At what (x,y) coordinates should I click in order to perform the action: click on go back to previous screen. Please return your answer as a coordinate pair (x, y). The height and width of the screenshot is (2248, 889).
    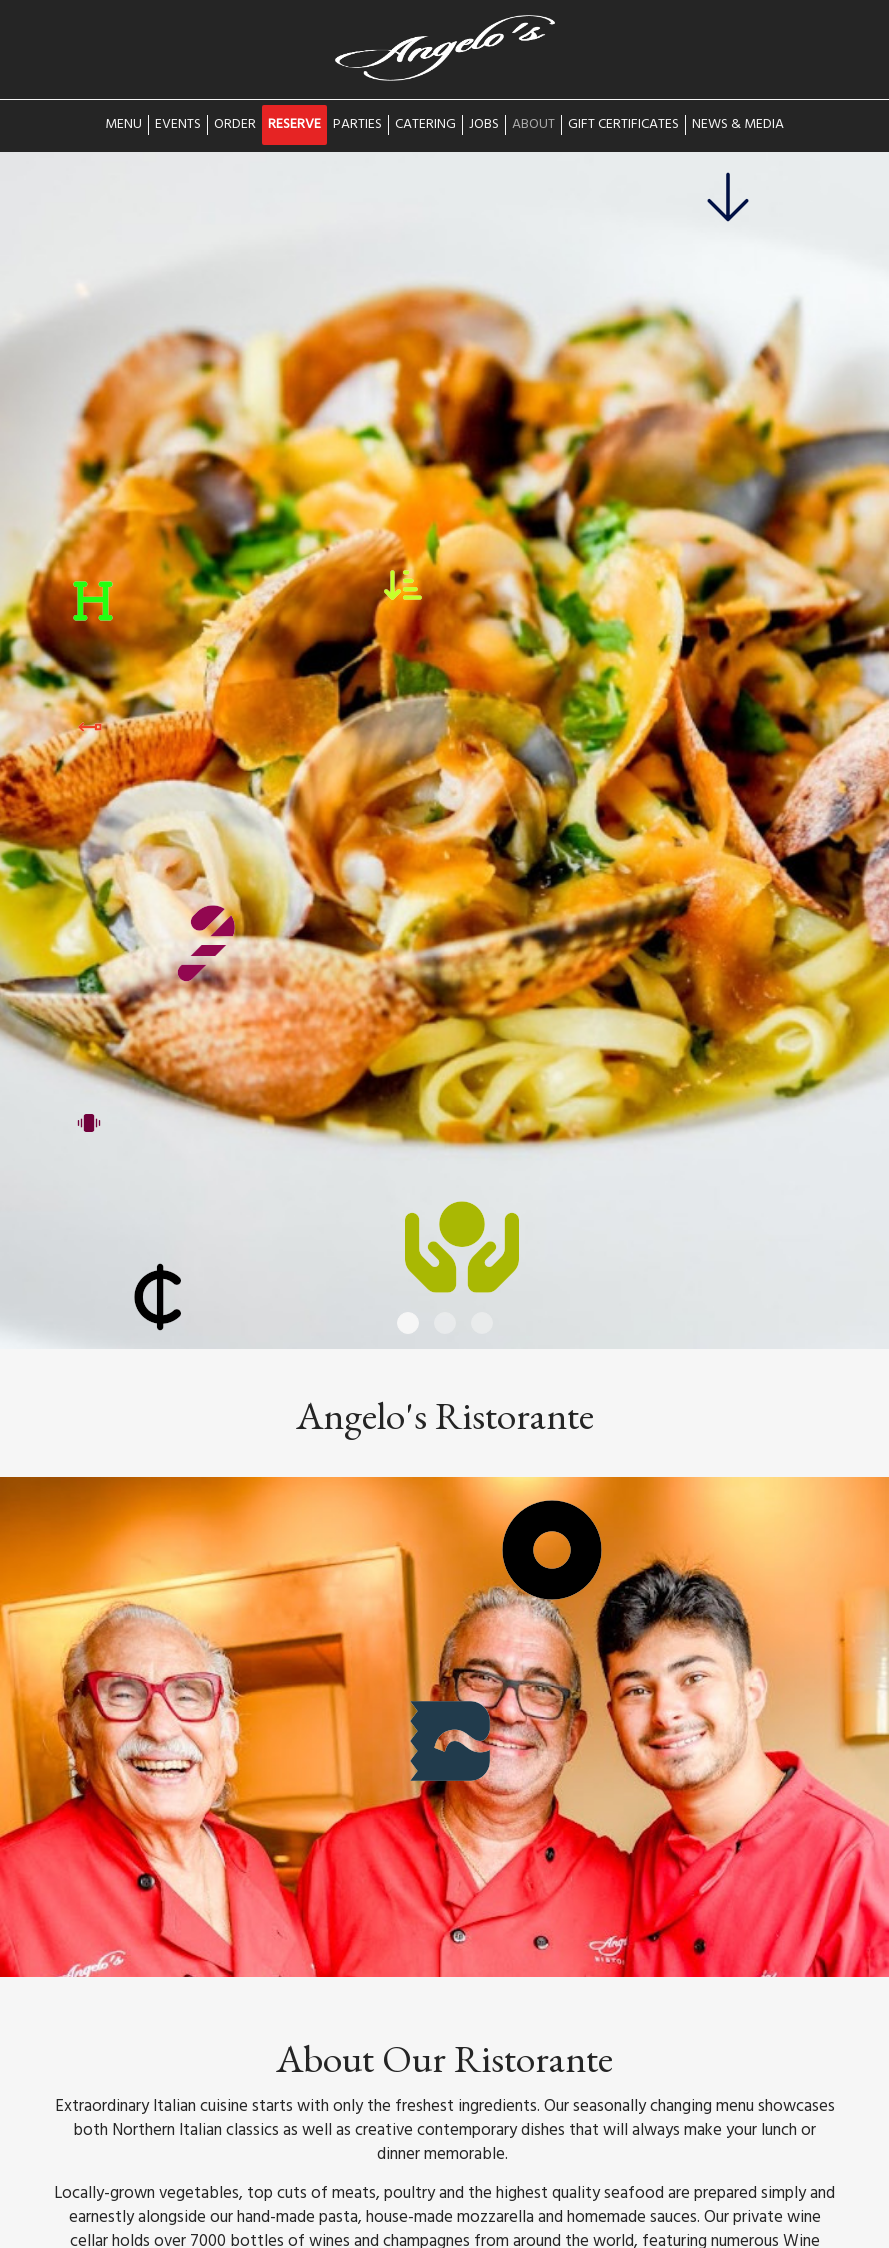
    Looking at the image, I should click on (90, 727).